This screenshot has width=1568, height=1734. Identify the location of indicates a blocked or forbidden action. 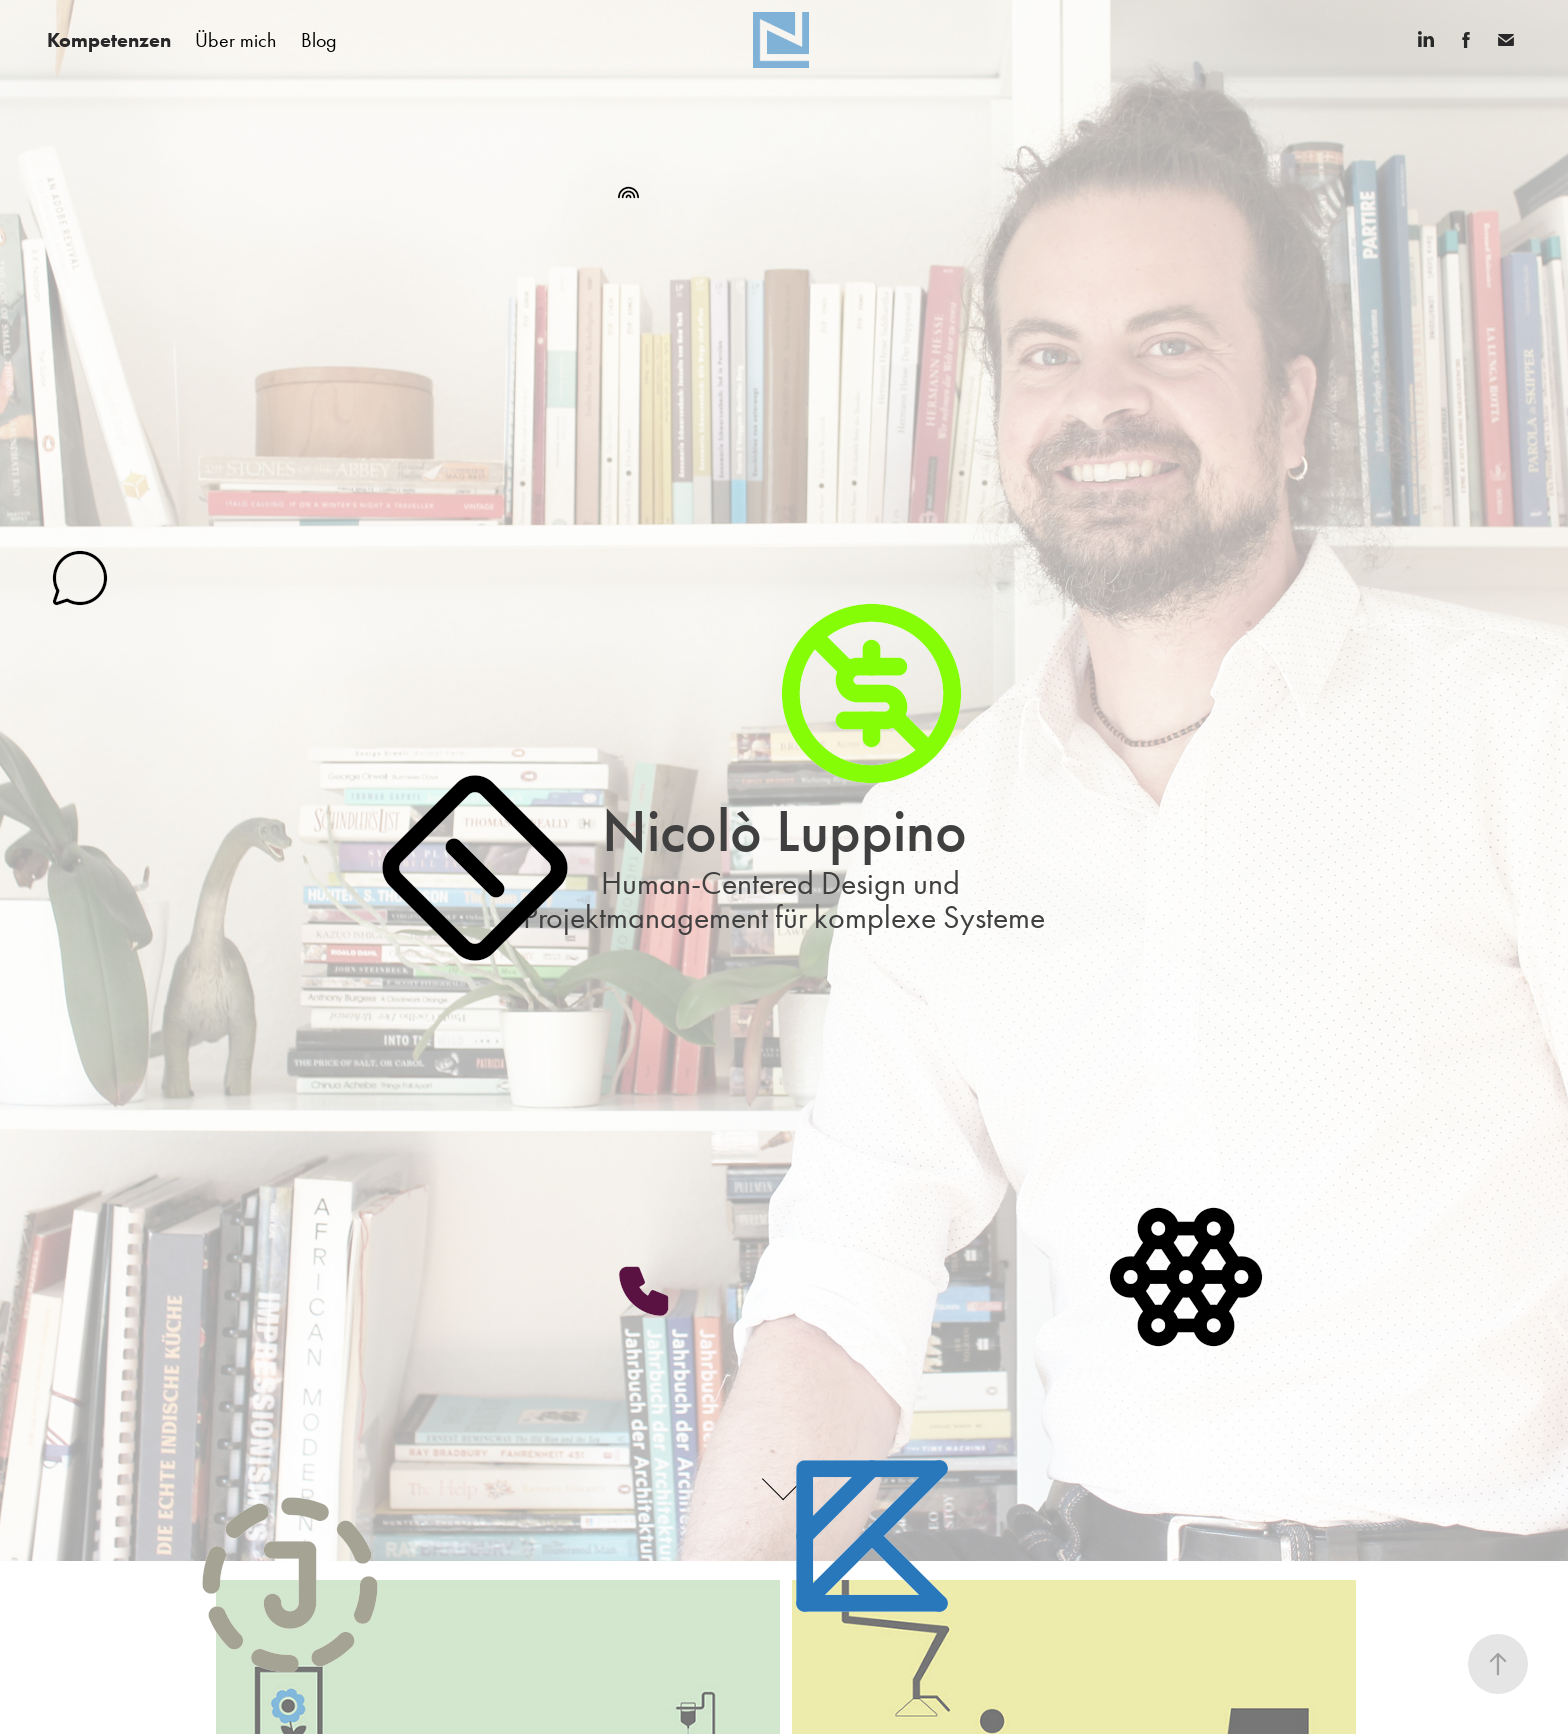
(475, 868).